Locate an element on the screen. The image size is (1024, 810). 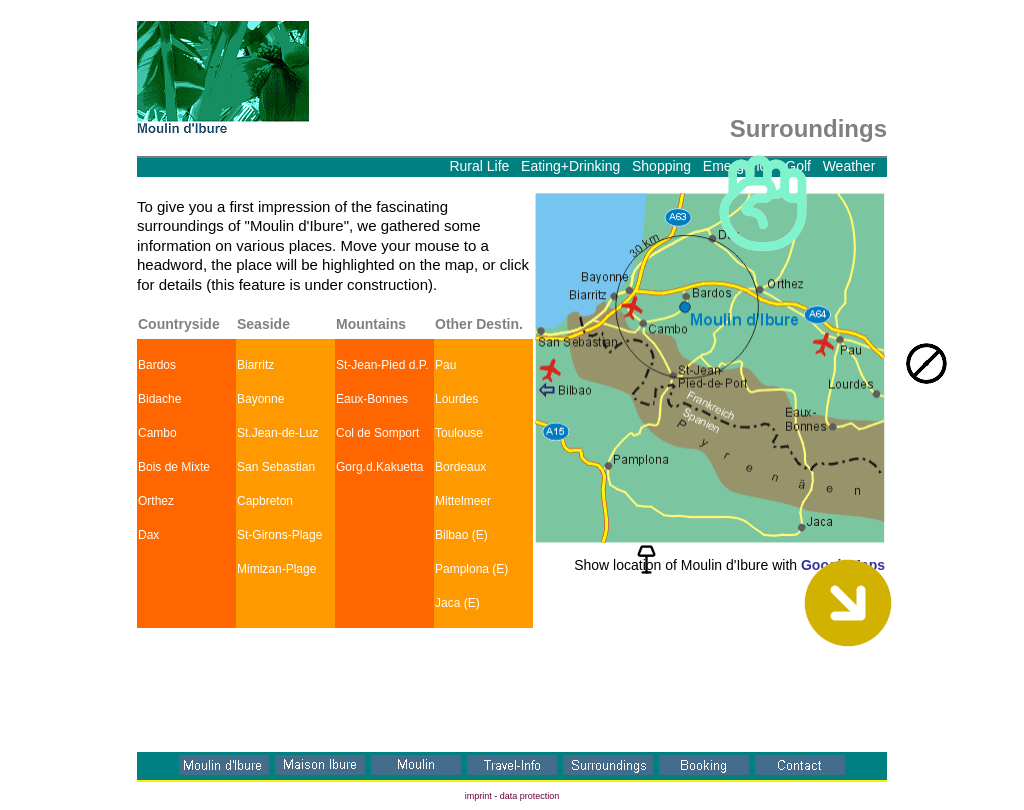
indicate solidarity or support is located at coordinates (763, 203).